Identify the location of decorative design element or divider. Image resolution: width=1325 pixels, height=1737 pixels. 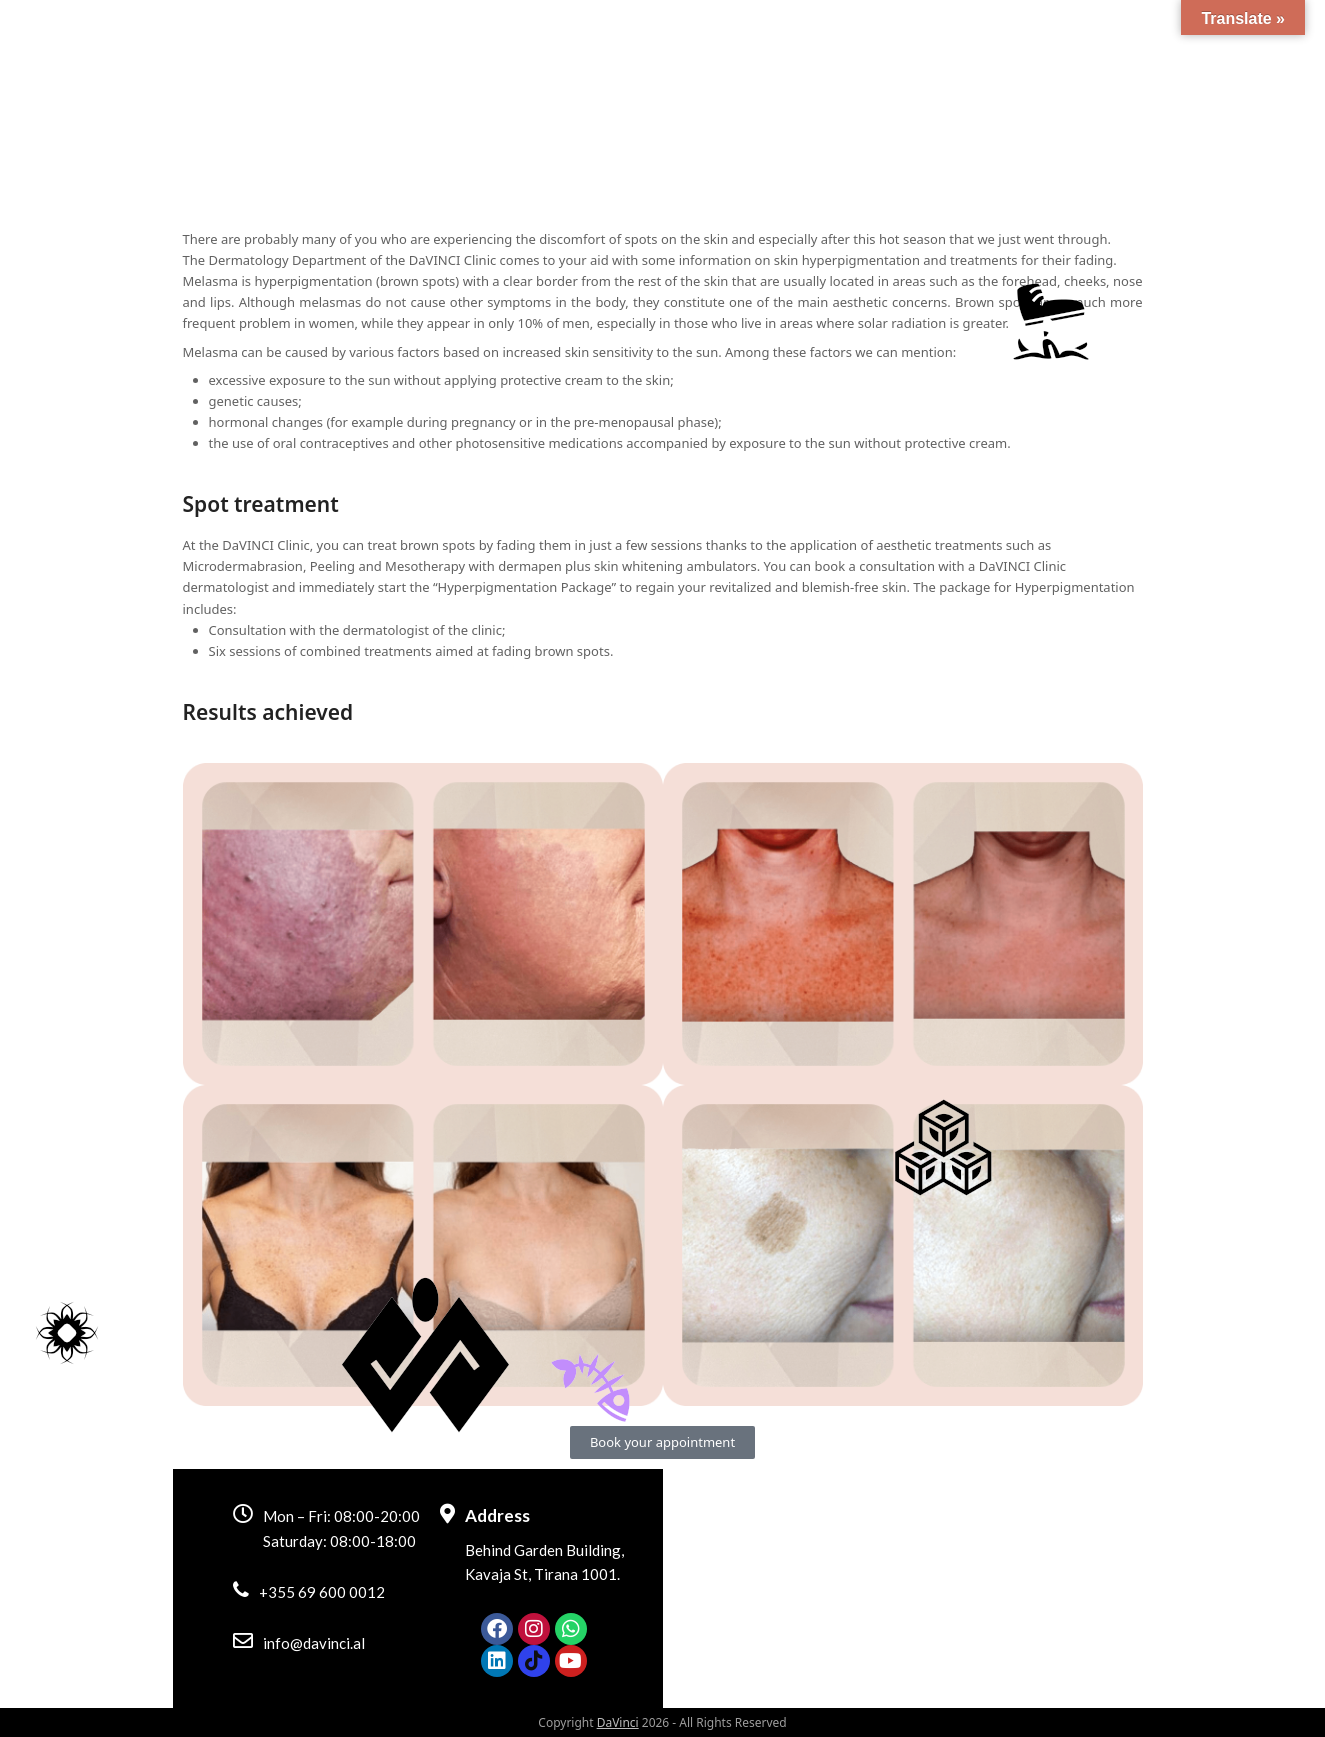
(67, 1333).